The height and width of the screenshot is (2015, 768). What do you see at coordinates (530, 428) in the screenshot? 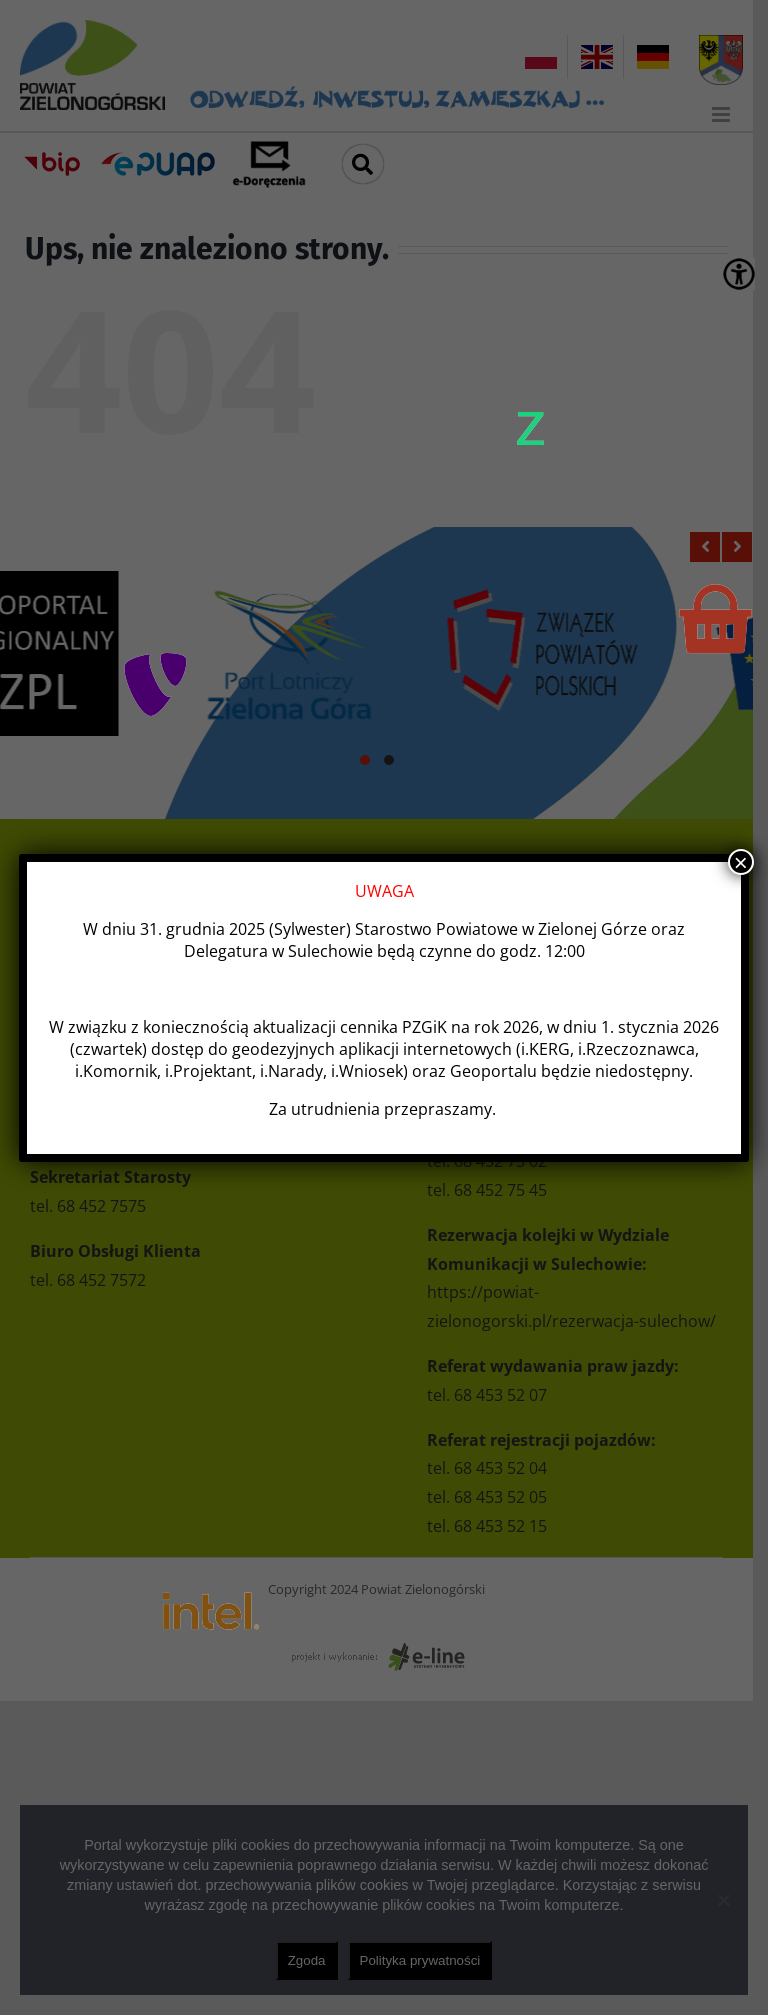
I see `open zotero reference manager` at bounding box center [530, 428].